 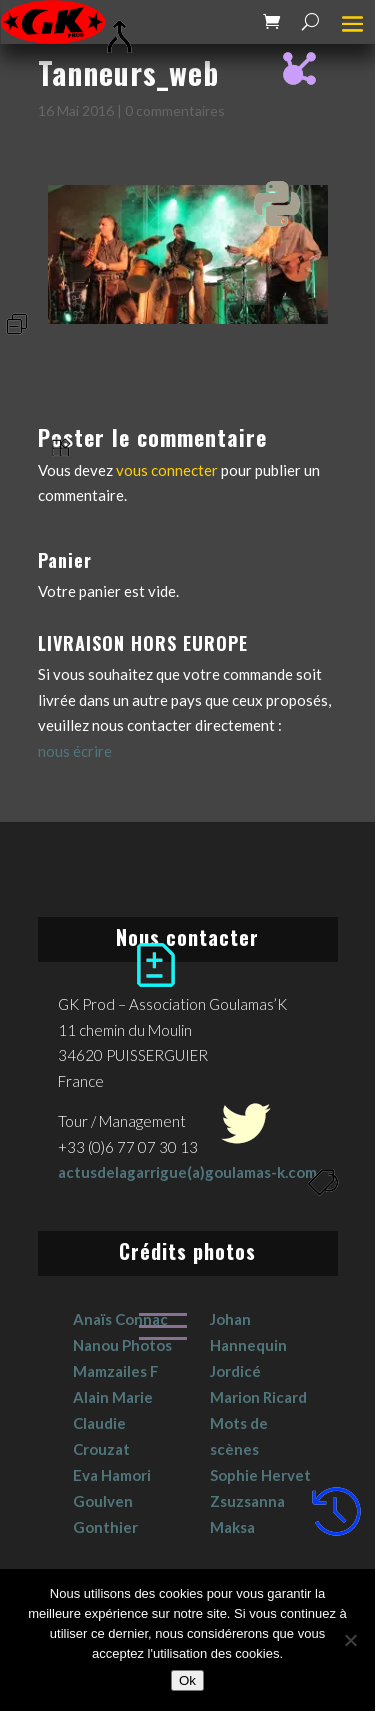 I want to click on open navigation menu, so click(x=163, y=1325).